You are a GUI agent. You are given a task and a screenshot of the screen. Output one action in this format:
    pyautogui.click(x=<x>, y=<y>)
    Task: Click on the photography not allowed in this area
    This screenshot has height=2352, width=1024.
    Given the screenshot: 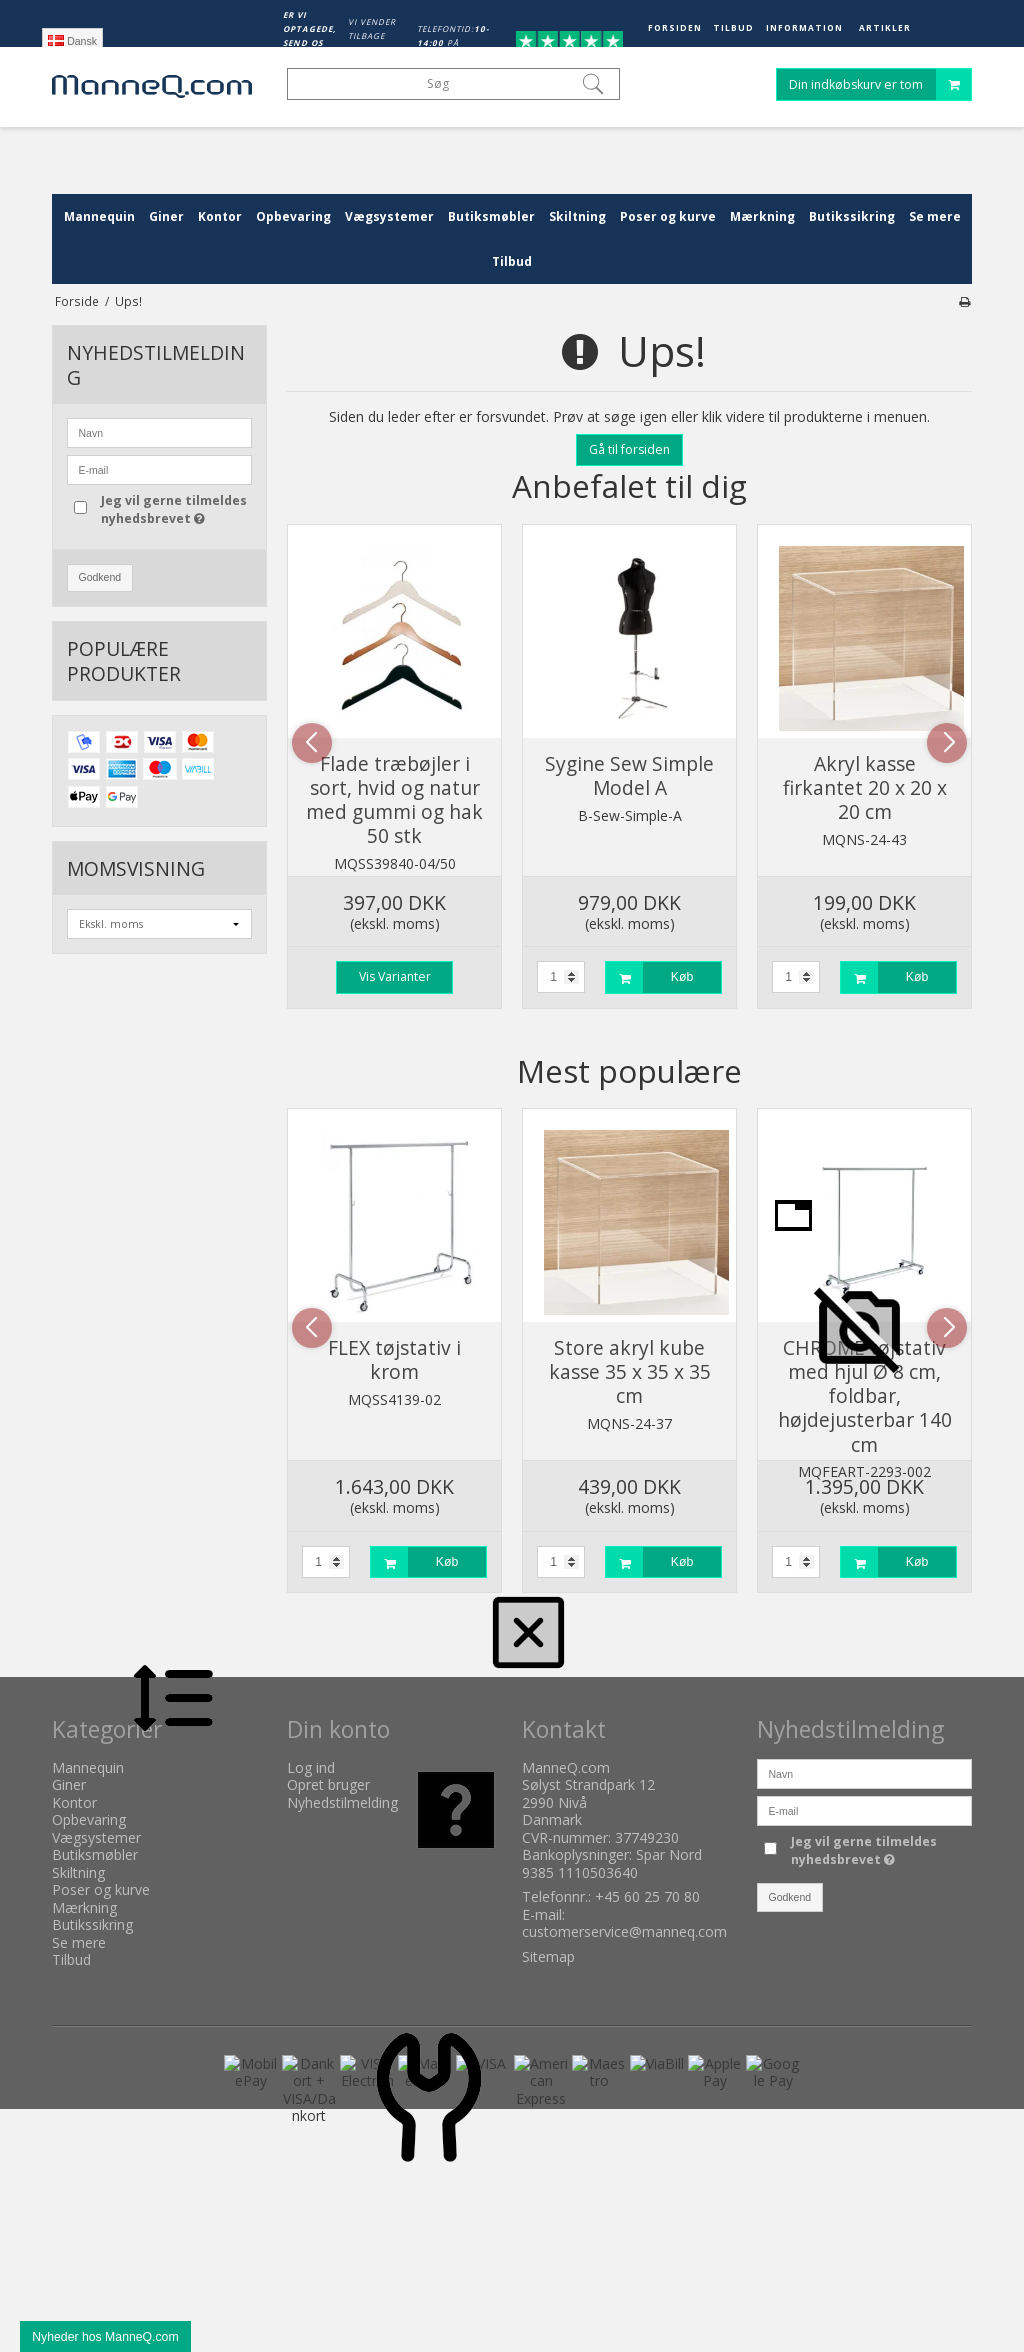 What is the action you would take?
    pyautogui.click(x=859, y=1327)
    